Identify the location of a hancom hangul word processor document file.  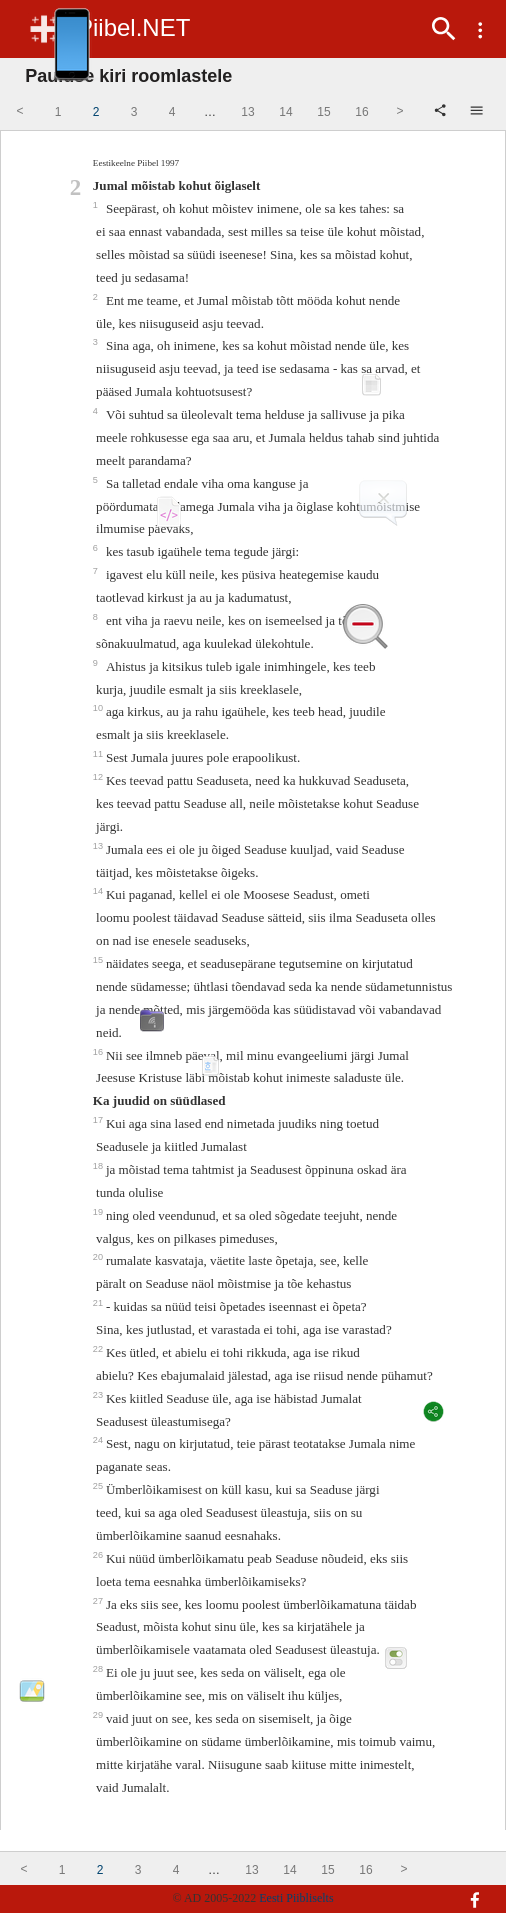
(210, 1065).